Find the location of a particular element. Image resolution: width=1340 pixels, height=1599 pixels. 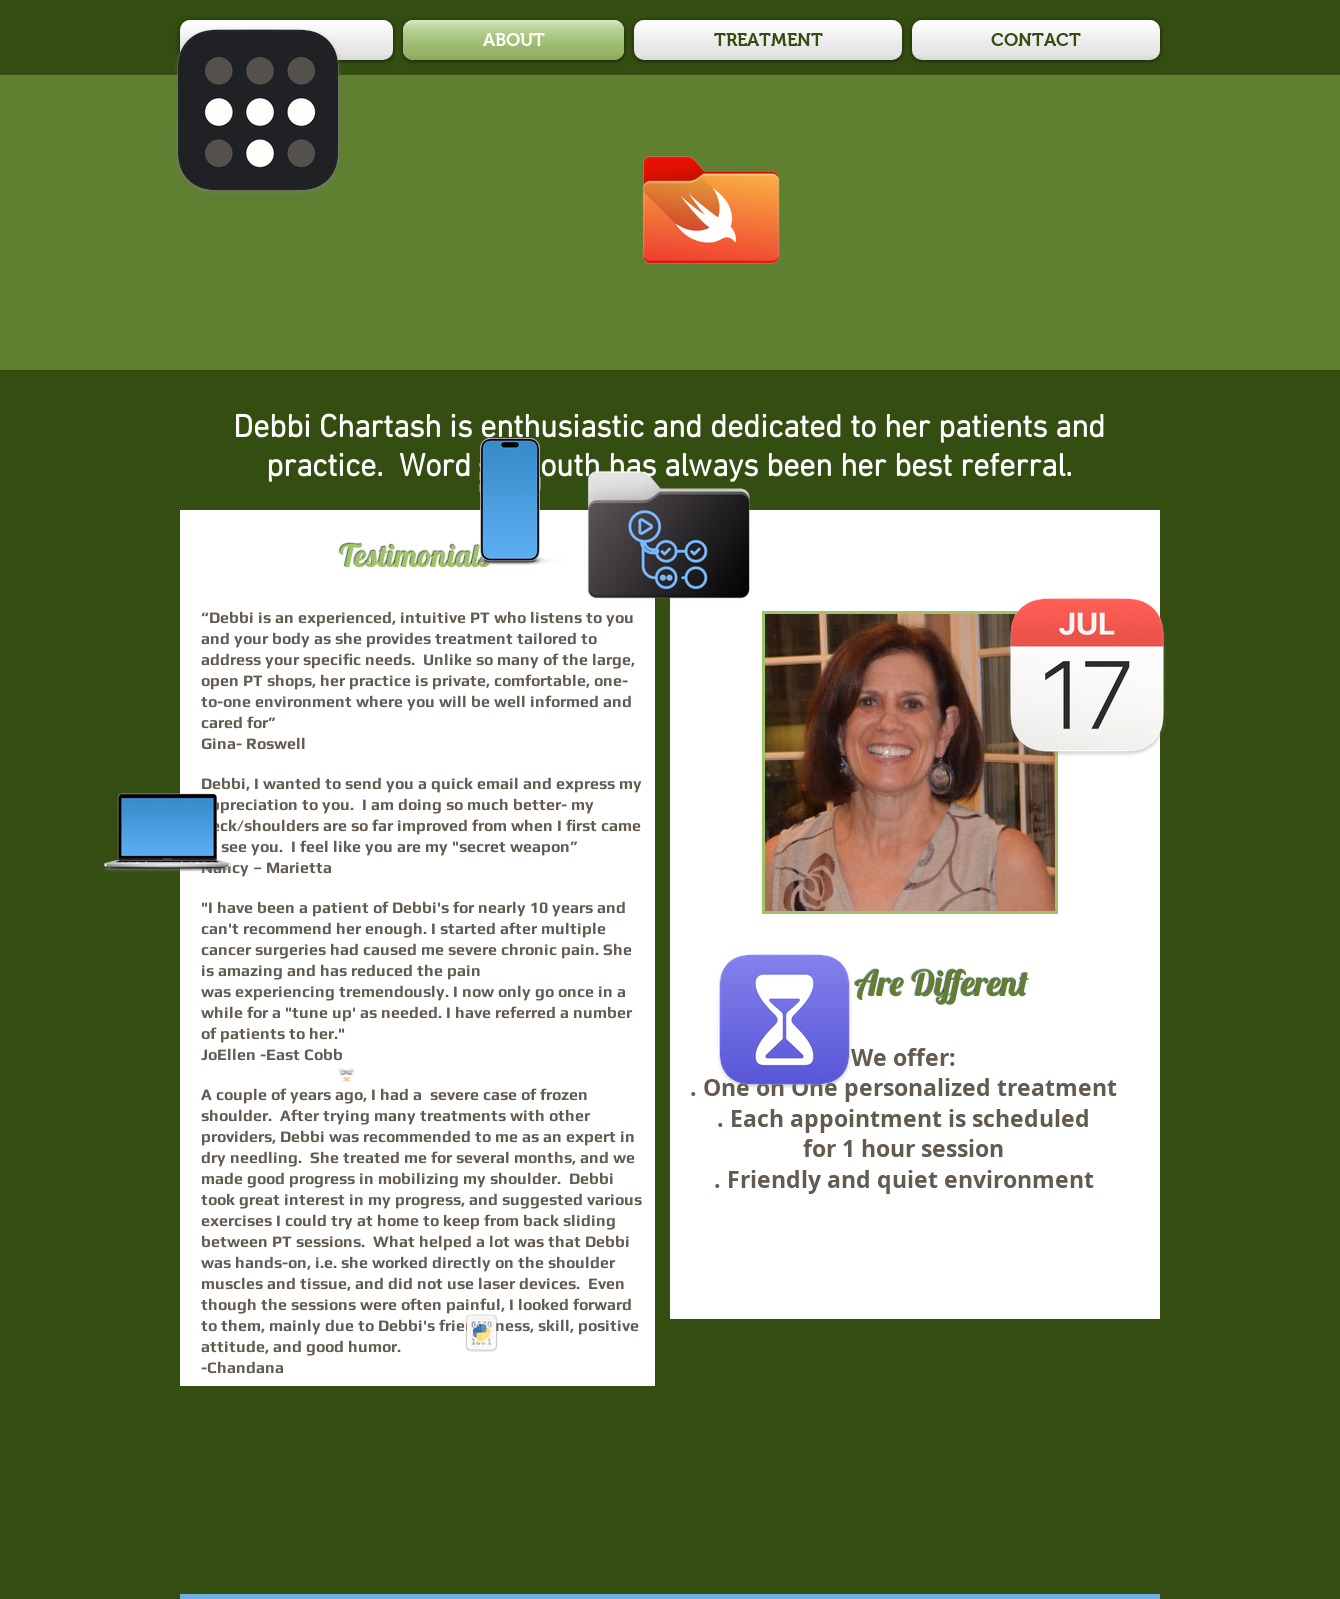

view calendar events and reminders is located at coordinates (1087, 675).